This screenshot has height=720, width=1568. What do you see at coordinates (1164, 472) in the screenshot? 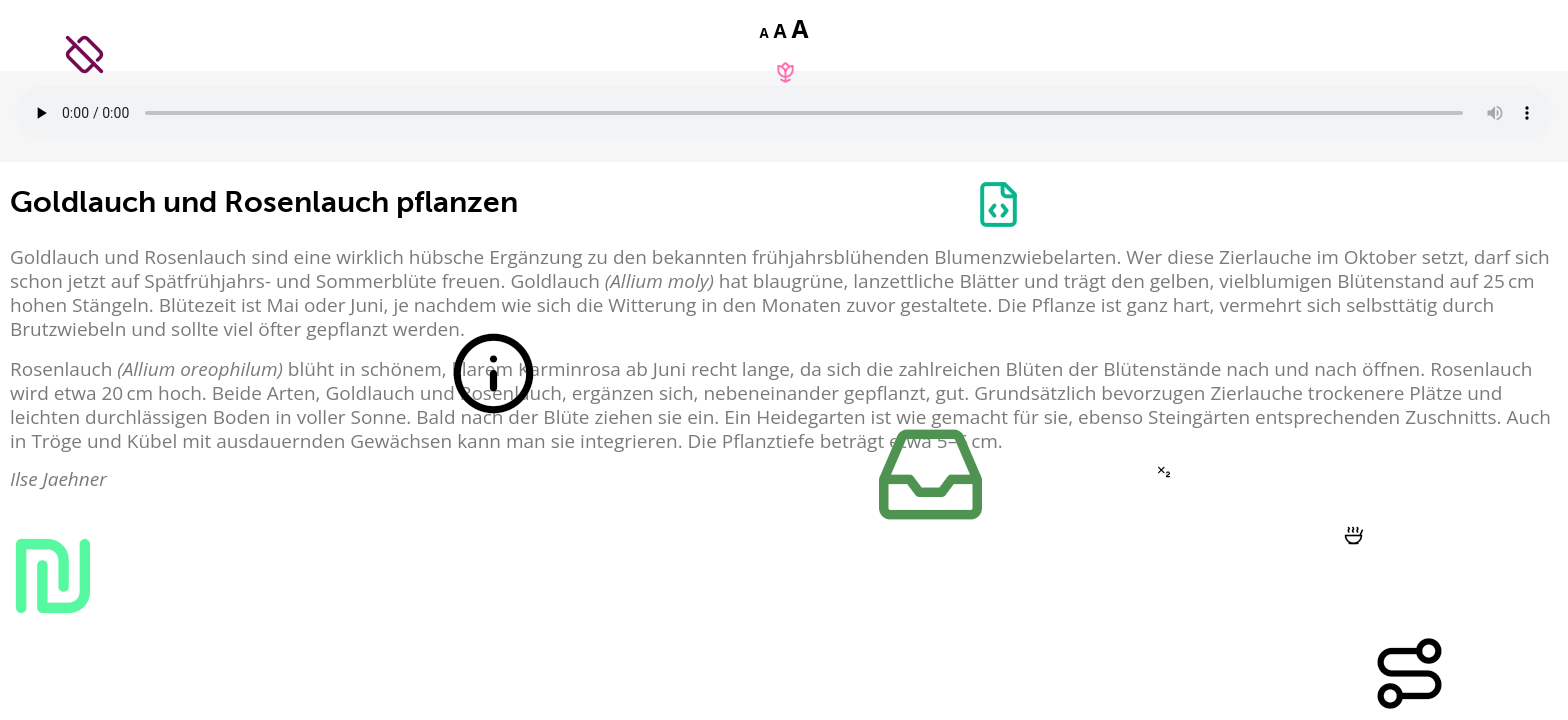
I see `format text as subscript` at bounding box center [1164, 472].